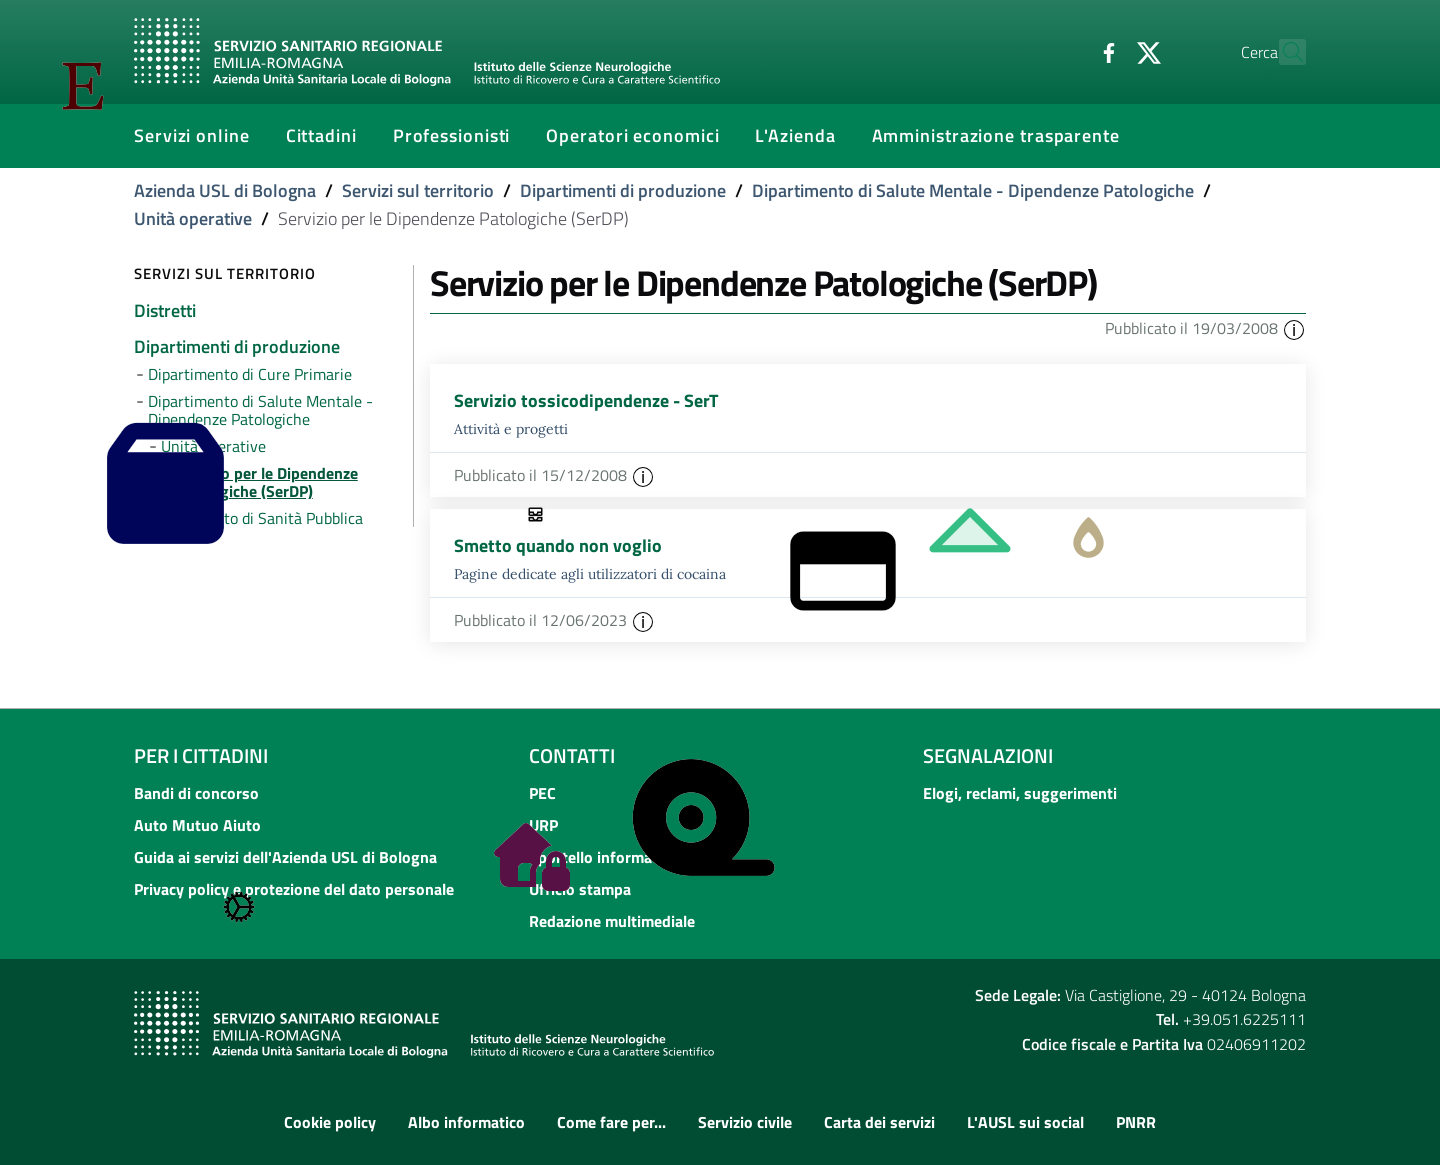 Image resolution: width=1440 pixels, height=1165 pixels. I want to click on maximize window to full screen, so click(843, 571).